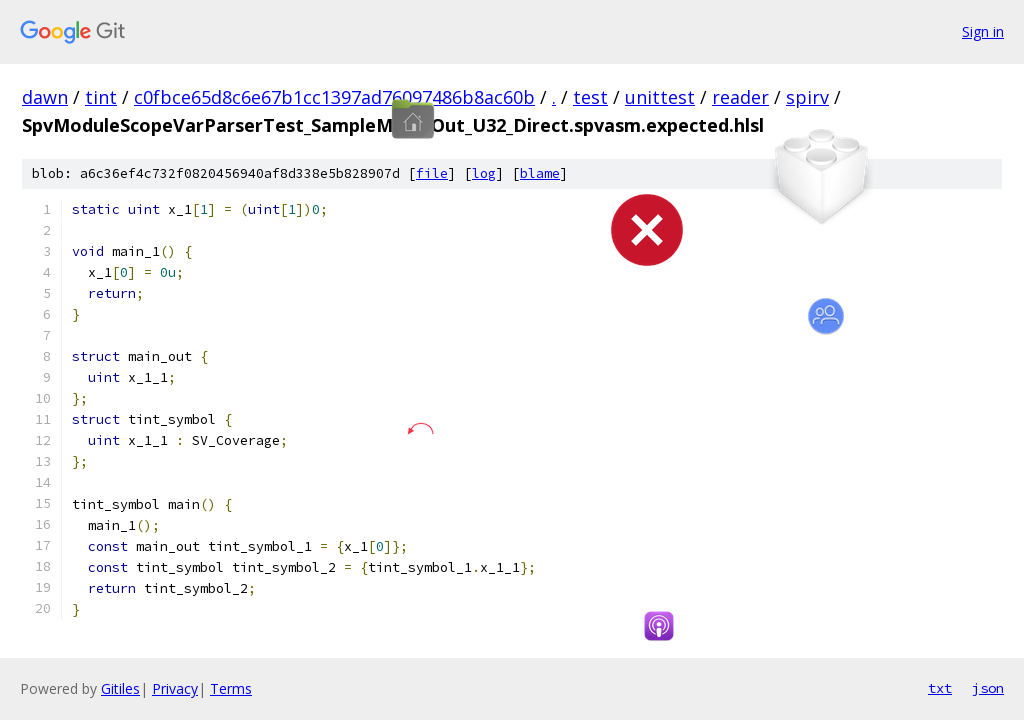 The image size is (1024, 720). I want to click on kernel extension file for macOS system, so click(821, 177).